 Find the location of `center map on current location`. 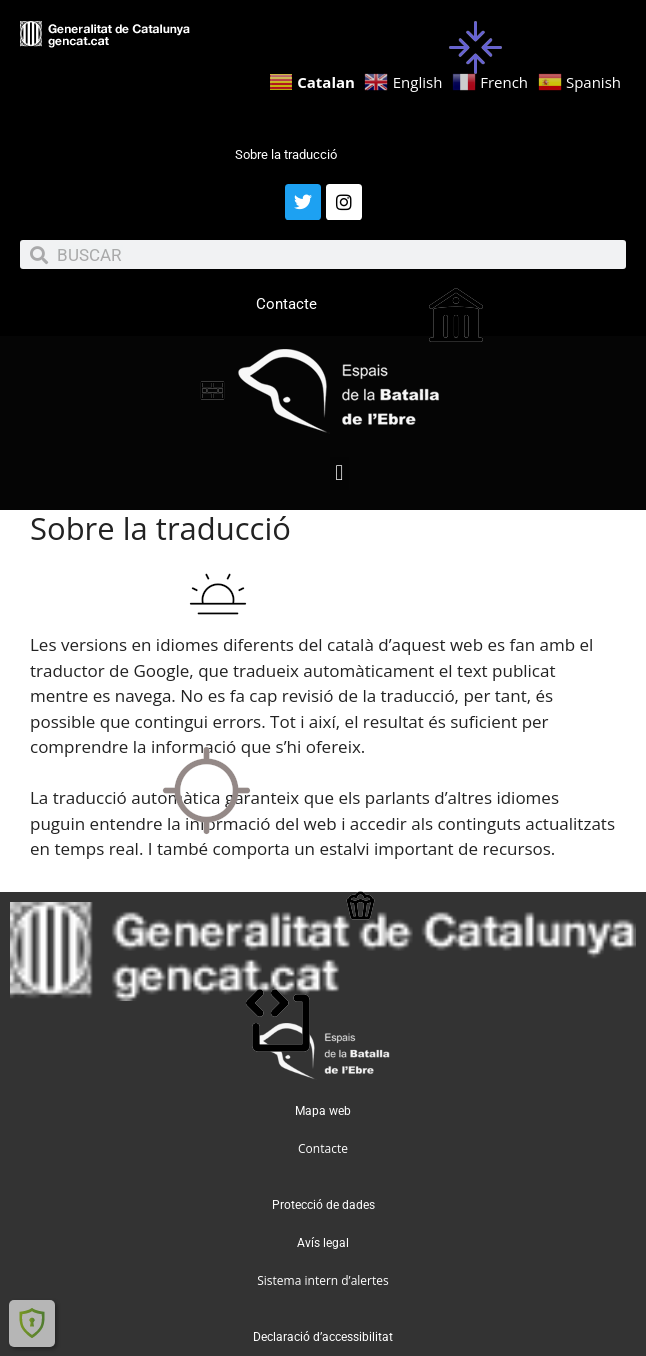

center map on current location is located at coordinates (206, 790).